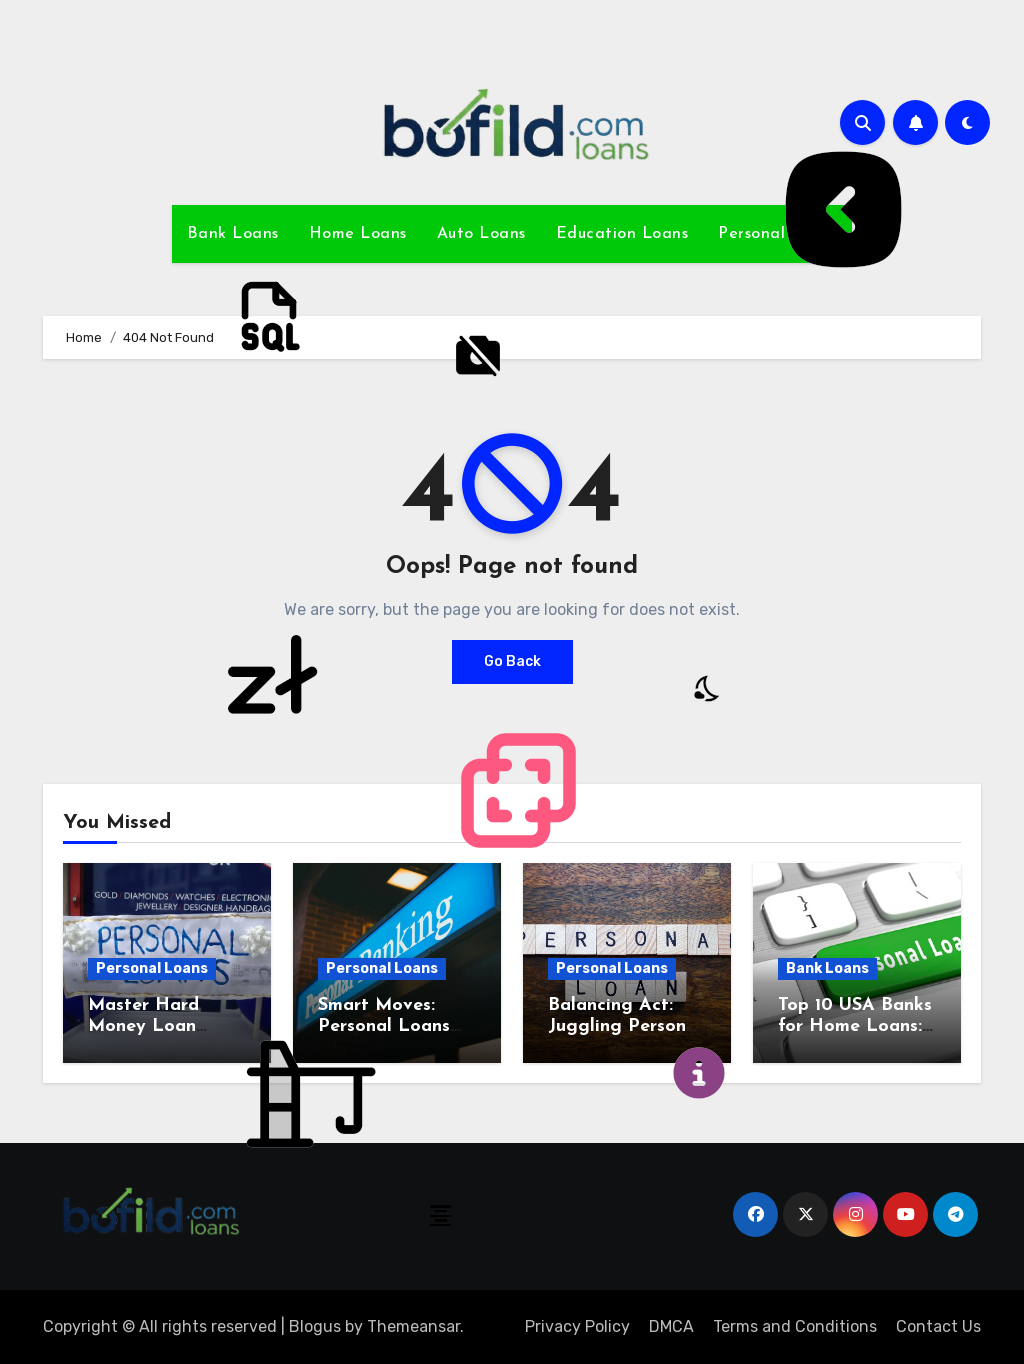 This screenshot has width=1024, height=1364. Describe the element at coordinates (269, 316) in the screenshot. I see `indicates a SQL database file` at that location.